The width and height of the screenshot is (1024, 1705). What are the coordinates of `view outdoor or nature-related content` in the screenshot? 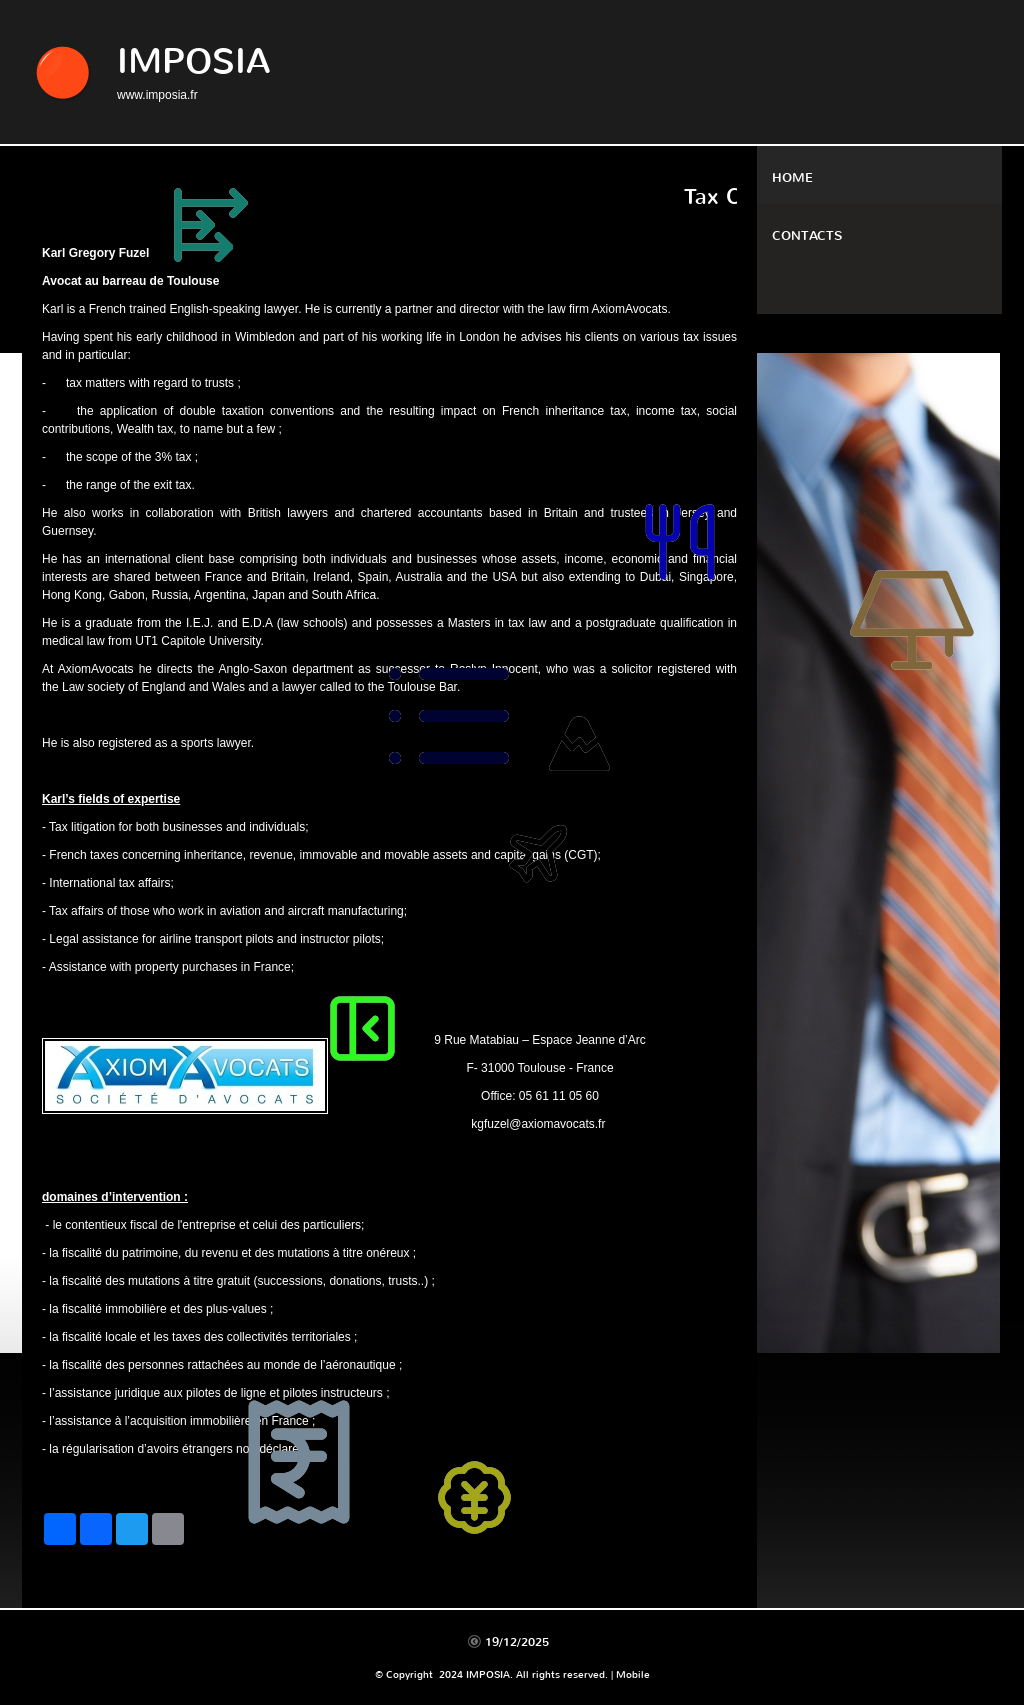 It's located at (579, 743).